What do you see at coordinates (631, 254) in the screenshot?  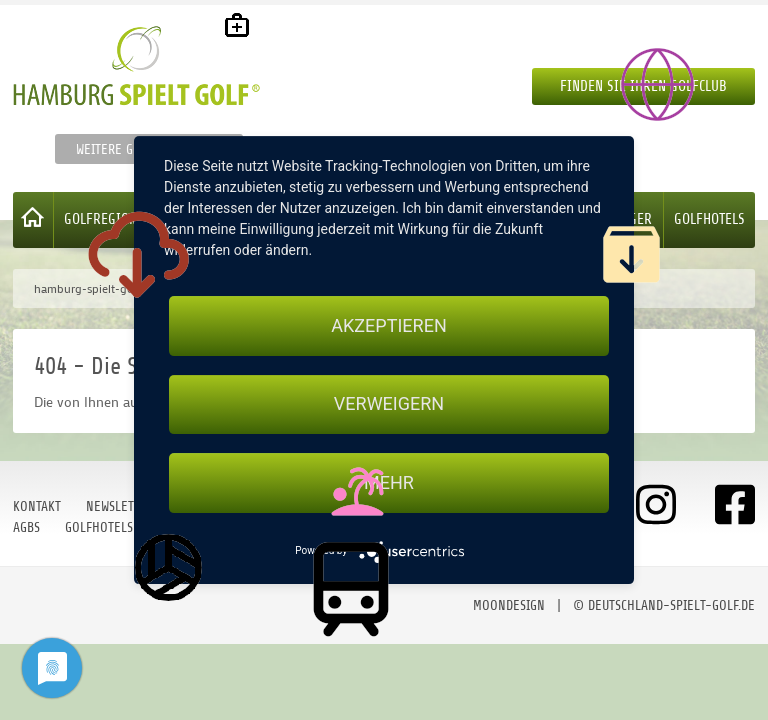 I see `download to storage or archive` at bounding box center [631, 254].